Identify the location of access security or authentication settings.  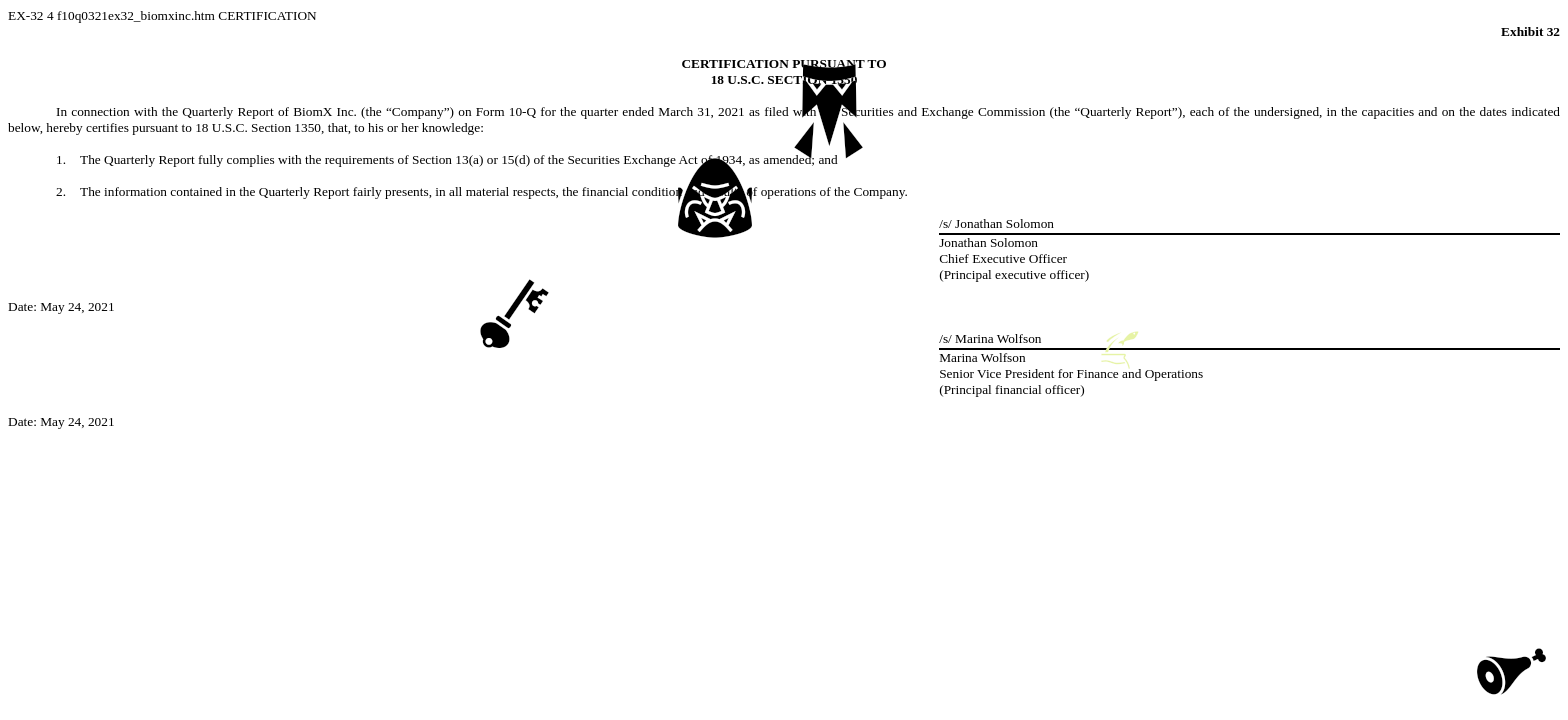
(515, 314).